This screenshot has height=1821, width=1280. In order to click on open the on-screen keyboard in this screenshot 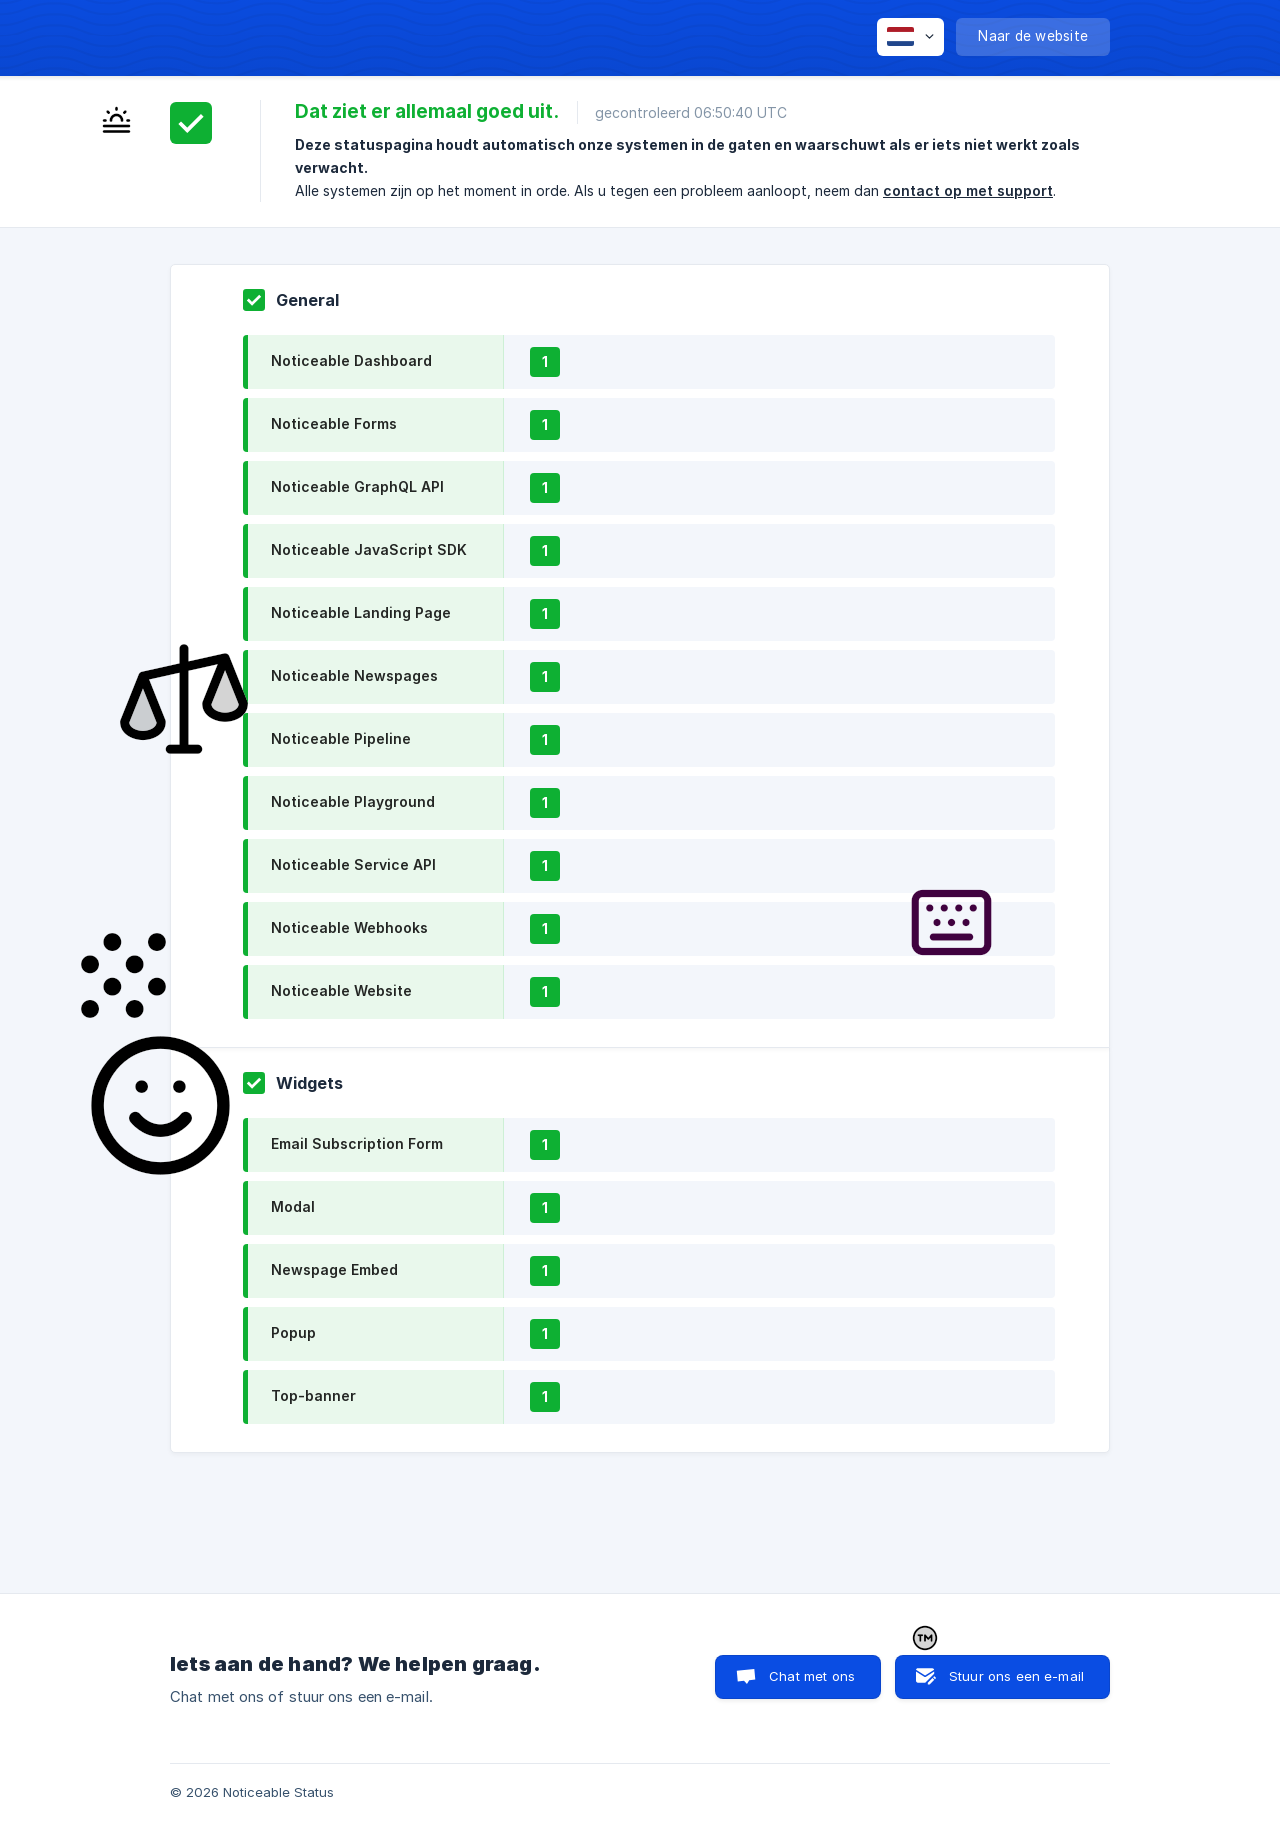, I will do `click(951, 922)`.